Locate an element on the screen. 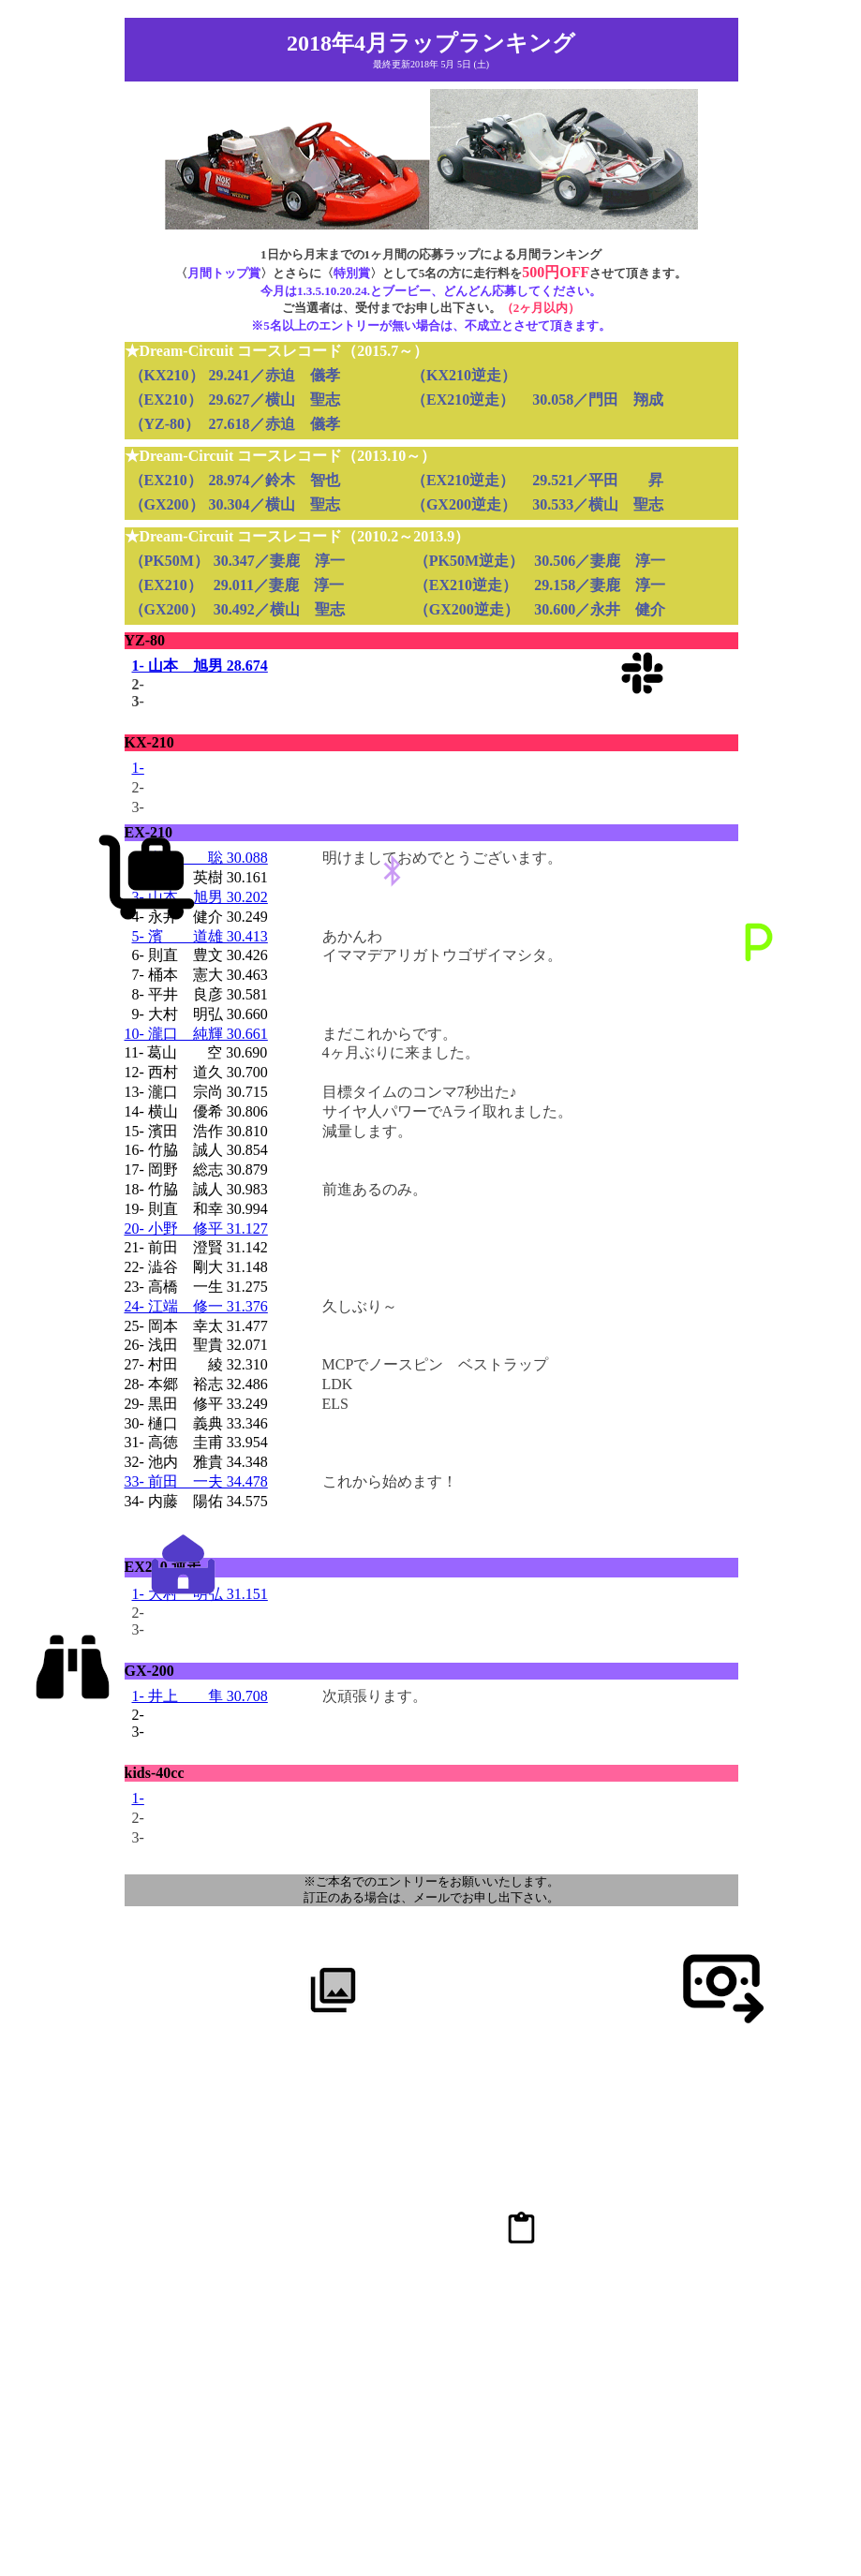  bluetooth connectivity status is located at coordinates (392, 870).